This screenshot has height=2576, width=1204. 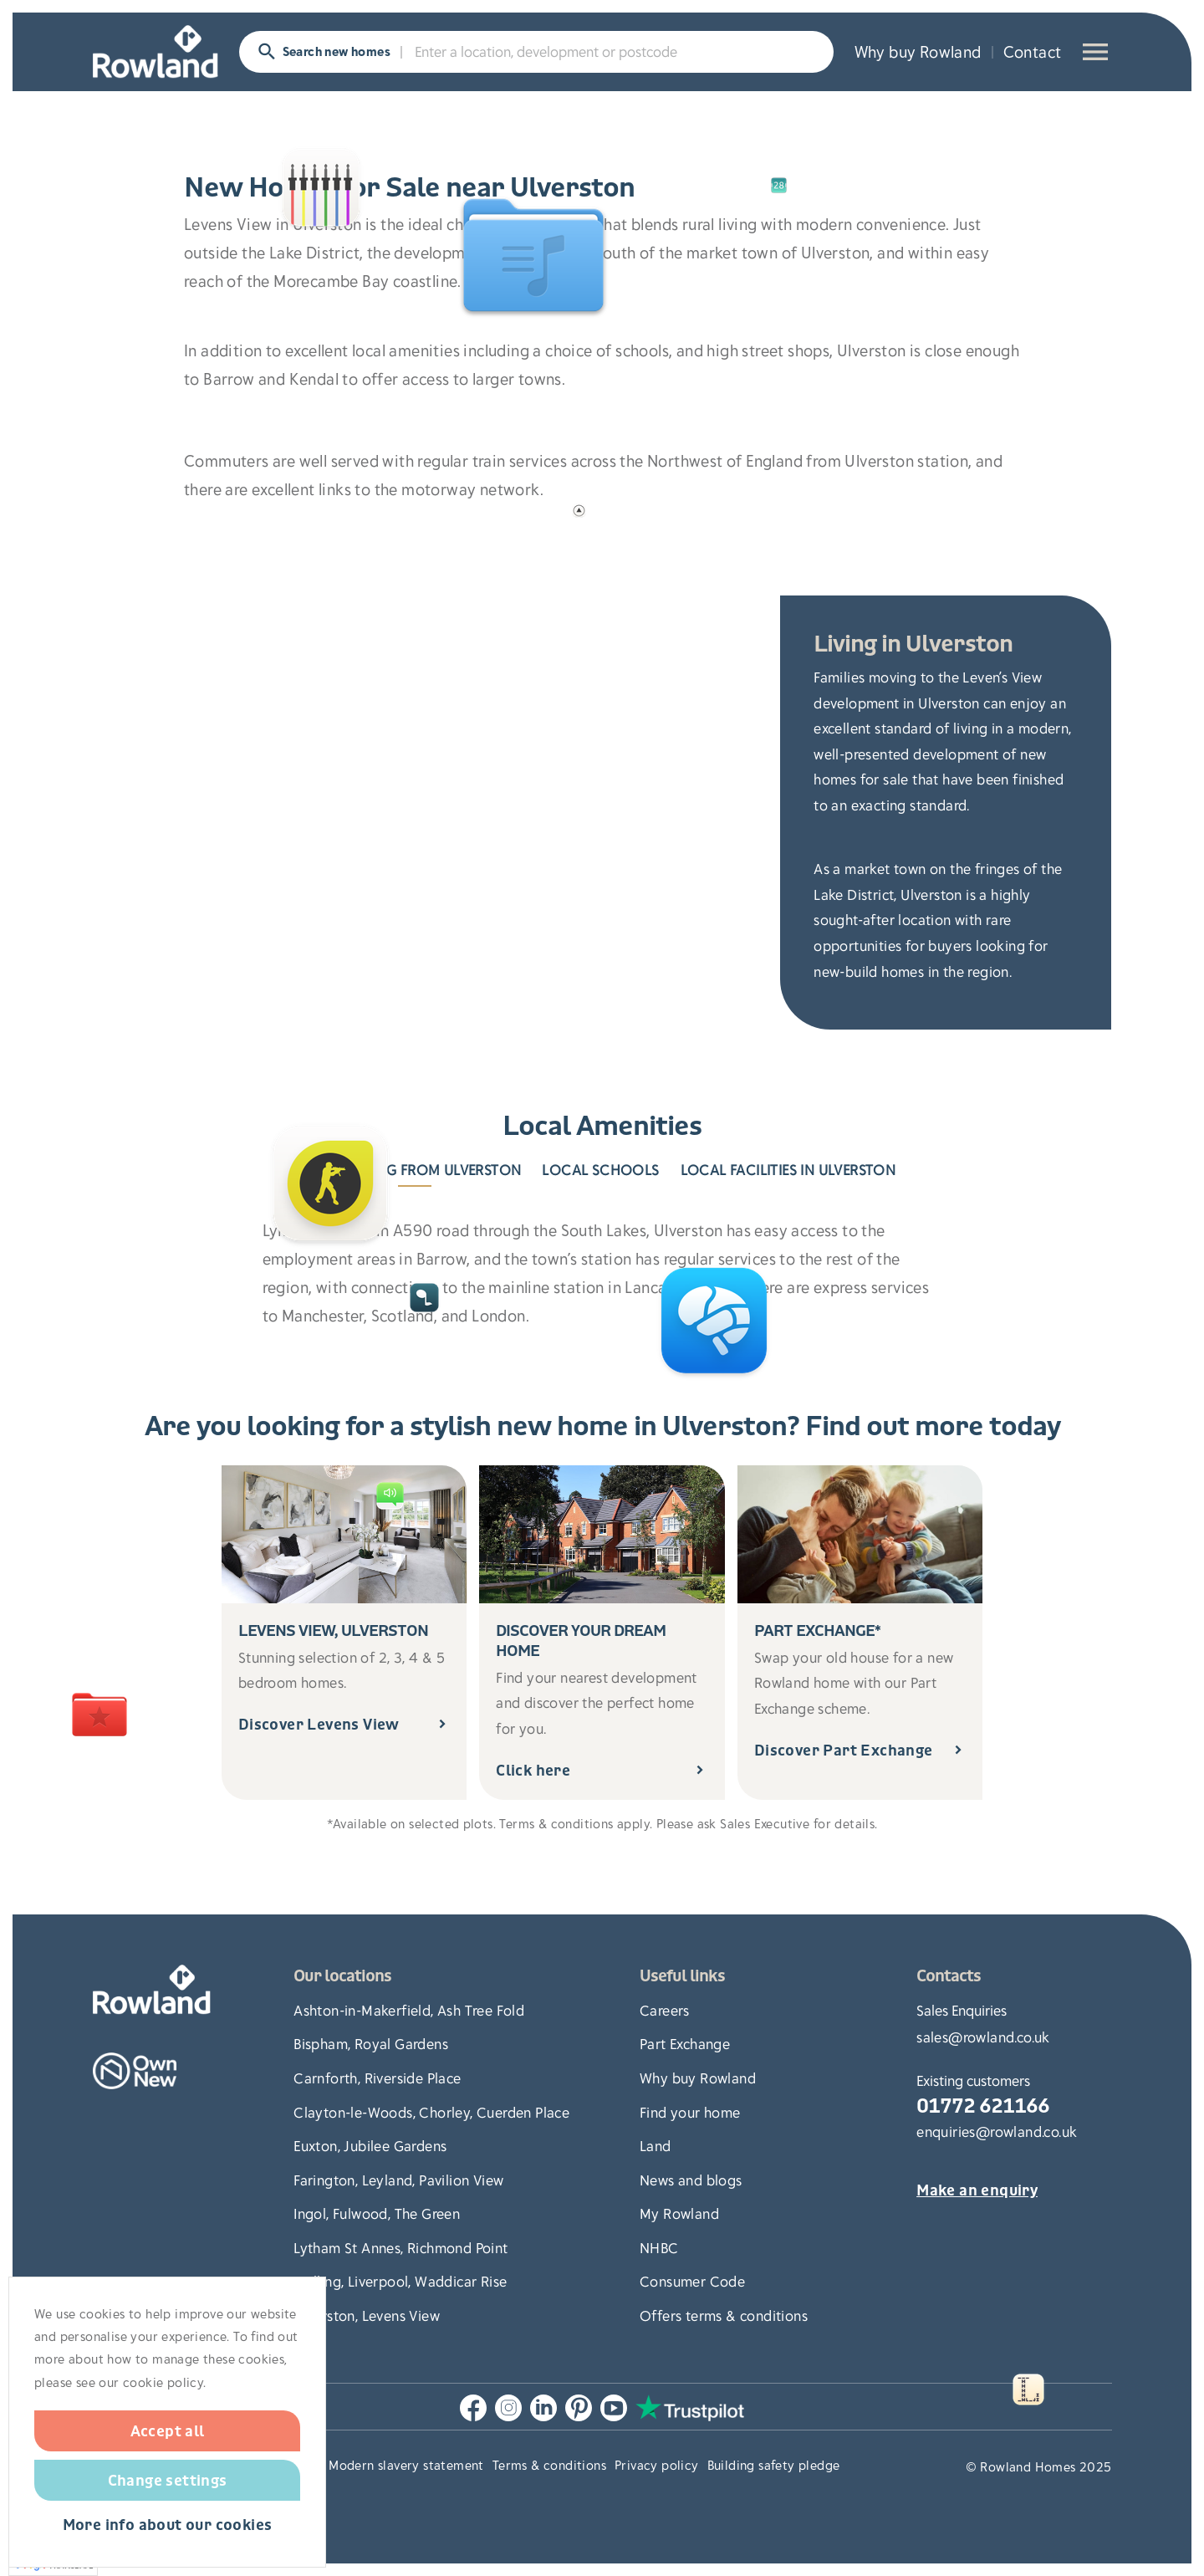 I want to click on open letterpress text editor app, so click(x=1028, y=2389).